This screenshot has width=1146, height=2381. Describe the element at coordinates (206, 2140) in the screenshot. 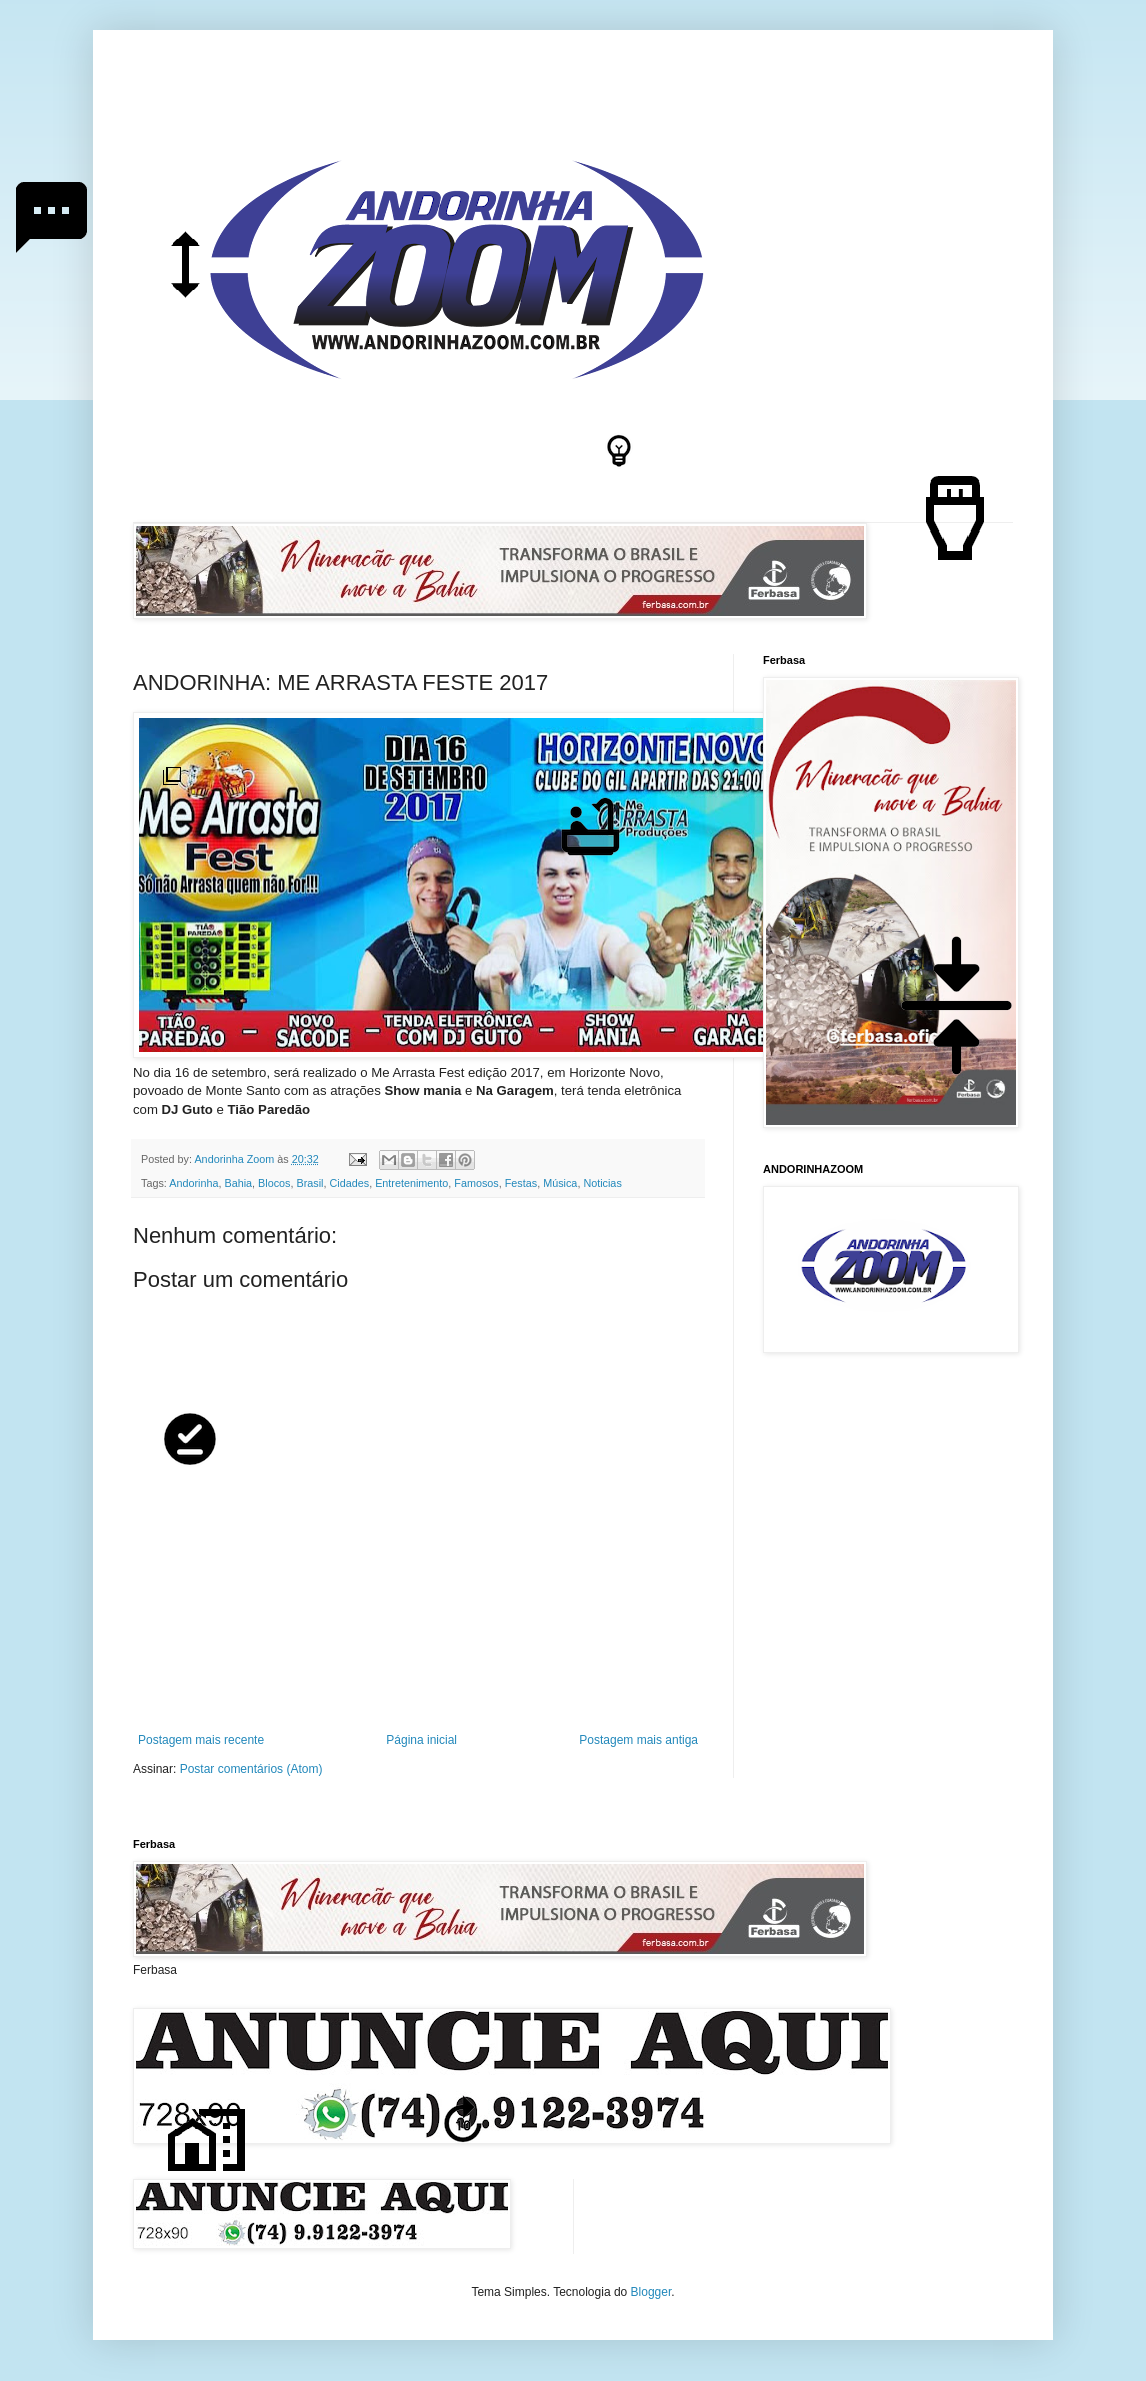

I see `switch between home and work locations` at that location.